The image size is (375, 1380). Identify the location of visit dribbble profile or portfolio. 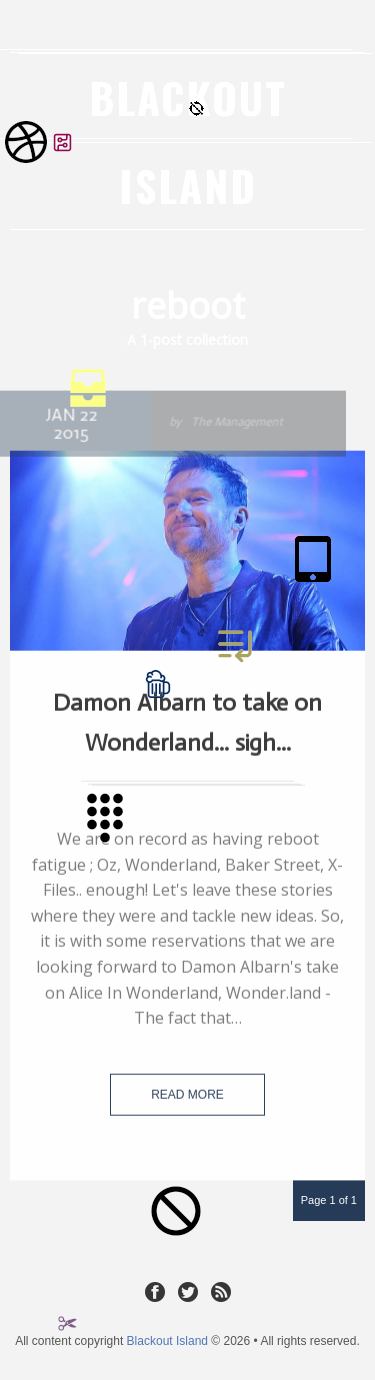
(26, 142).